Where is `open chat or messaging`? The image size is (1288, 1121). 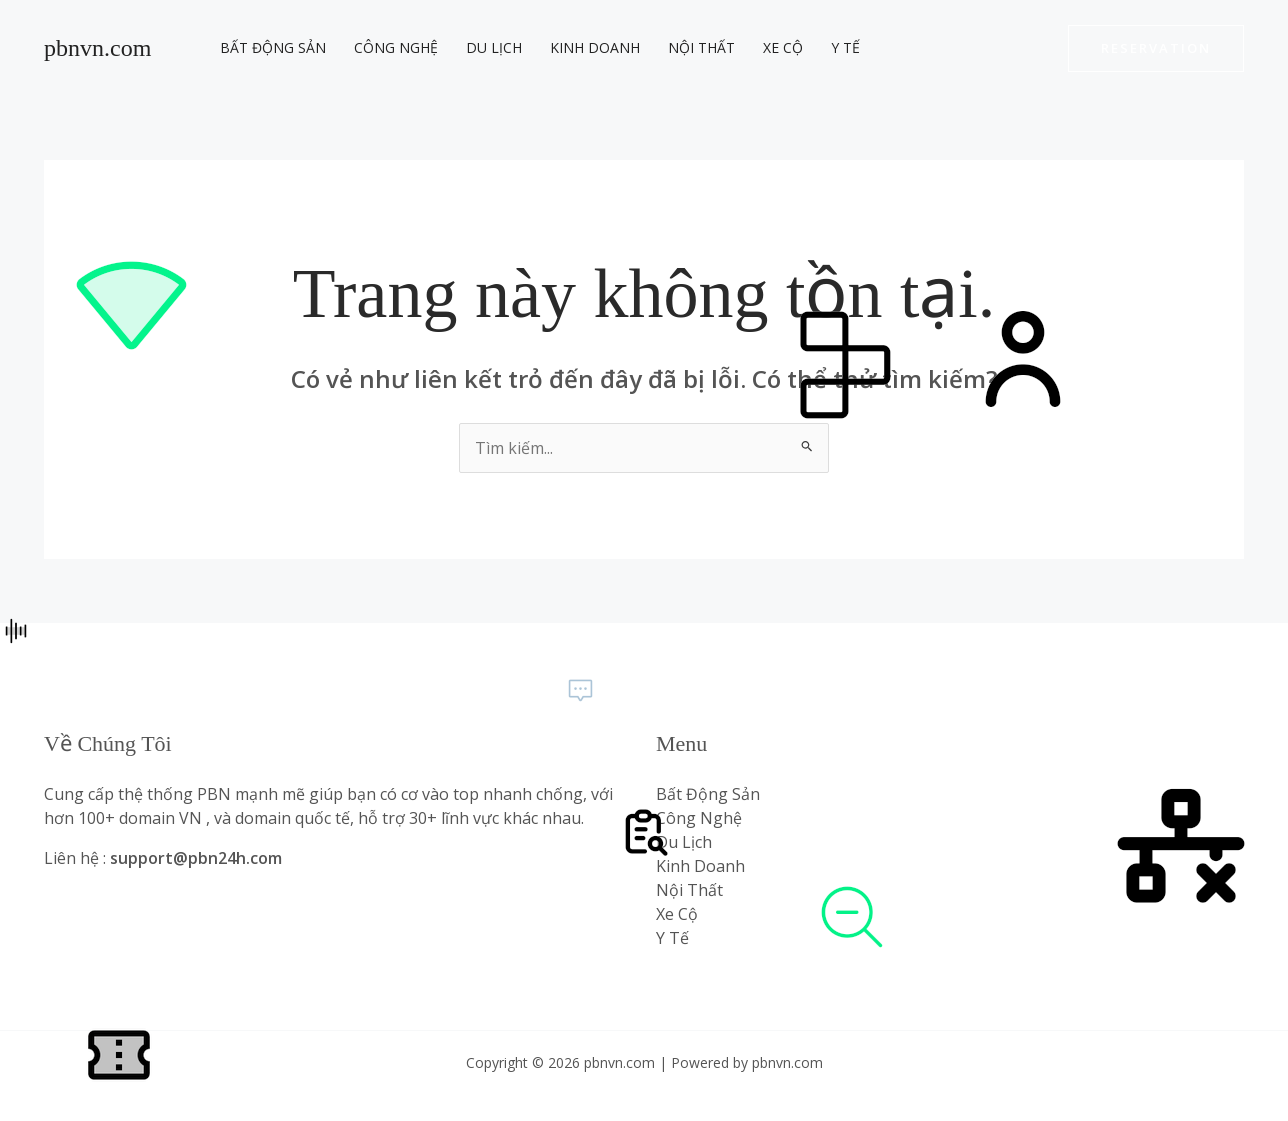 open chat or messaging is located at coordinates (580, 689).